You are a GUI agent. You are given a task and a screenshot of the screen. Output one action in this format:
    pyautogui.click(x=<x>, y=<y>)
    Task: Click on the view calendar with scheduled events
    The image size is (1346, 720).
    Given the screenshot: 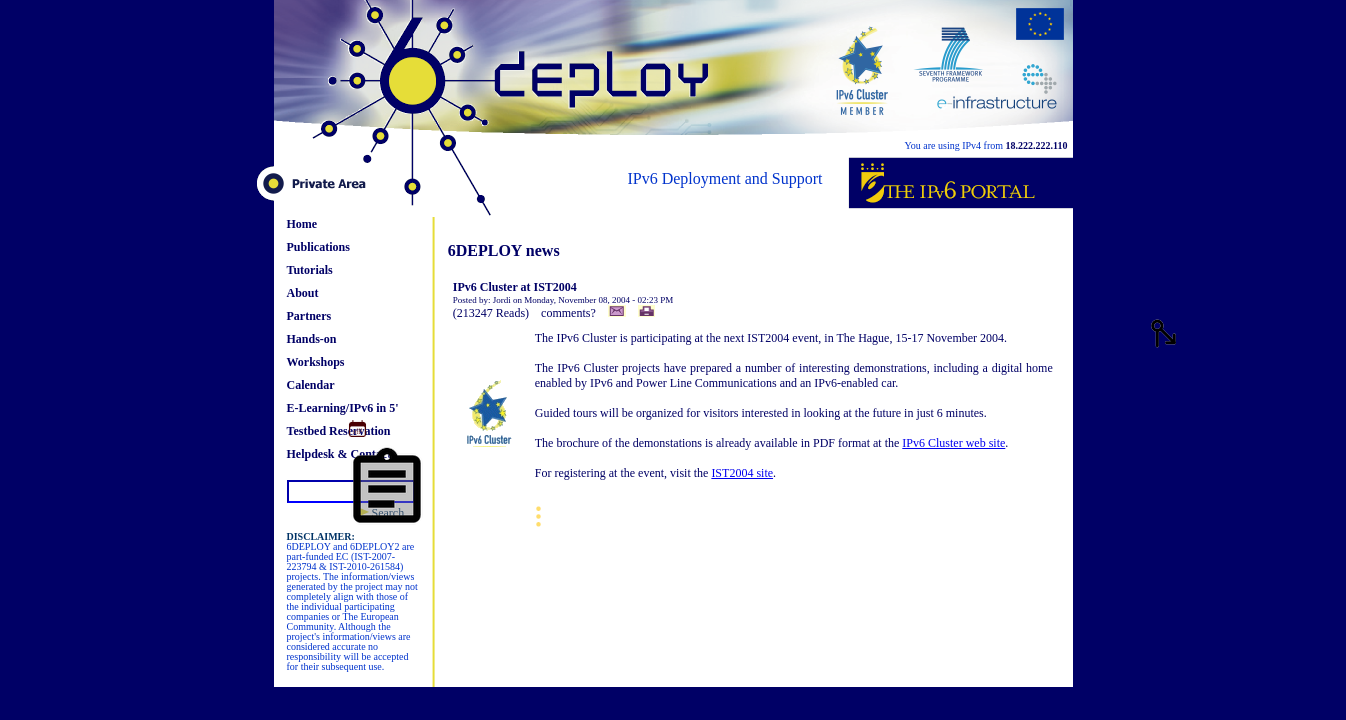 What is the action you would take?
    pyautogui.click(x=357, y=428)
    